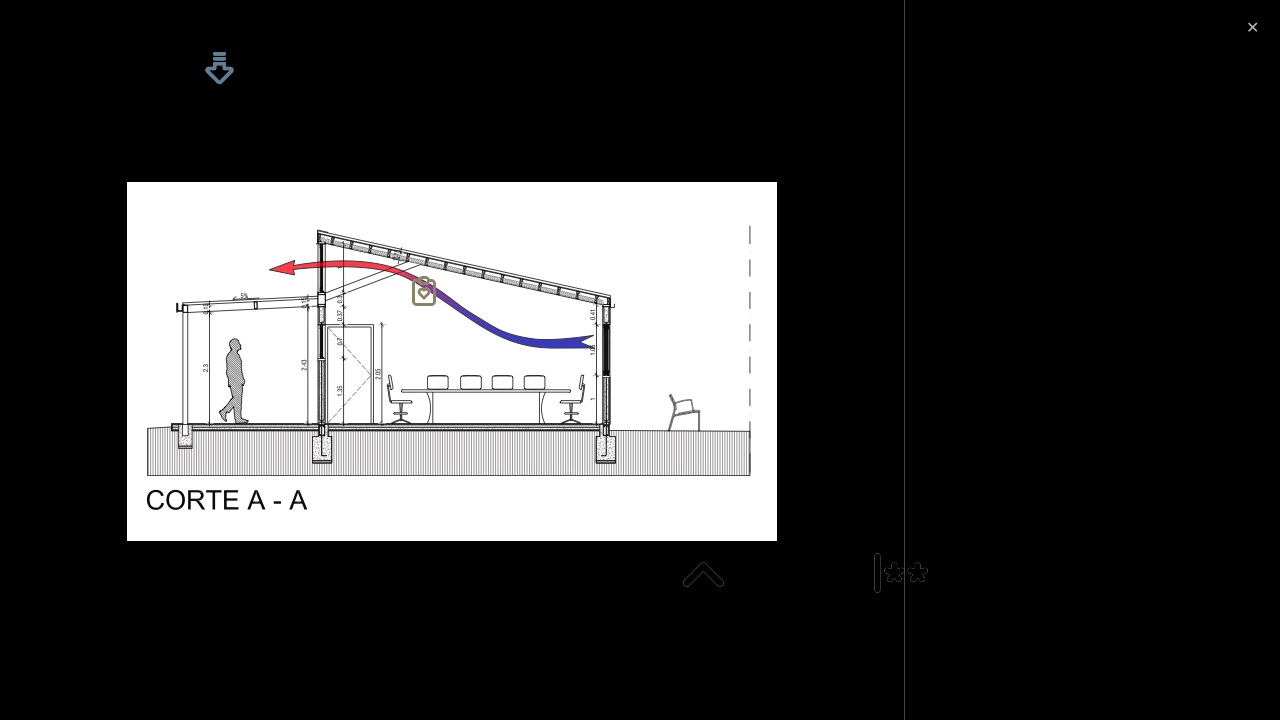 The image size is (1280, 720). I want to click on view your saved favorites or wishlist, so click(424, 291).